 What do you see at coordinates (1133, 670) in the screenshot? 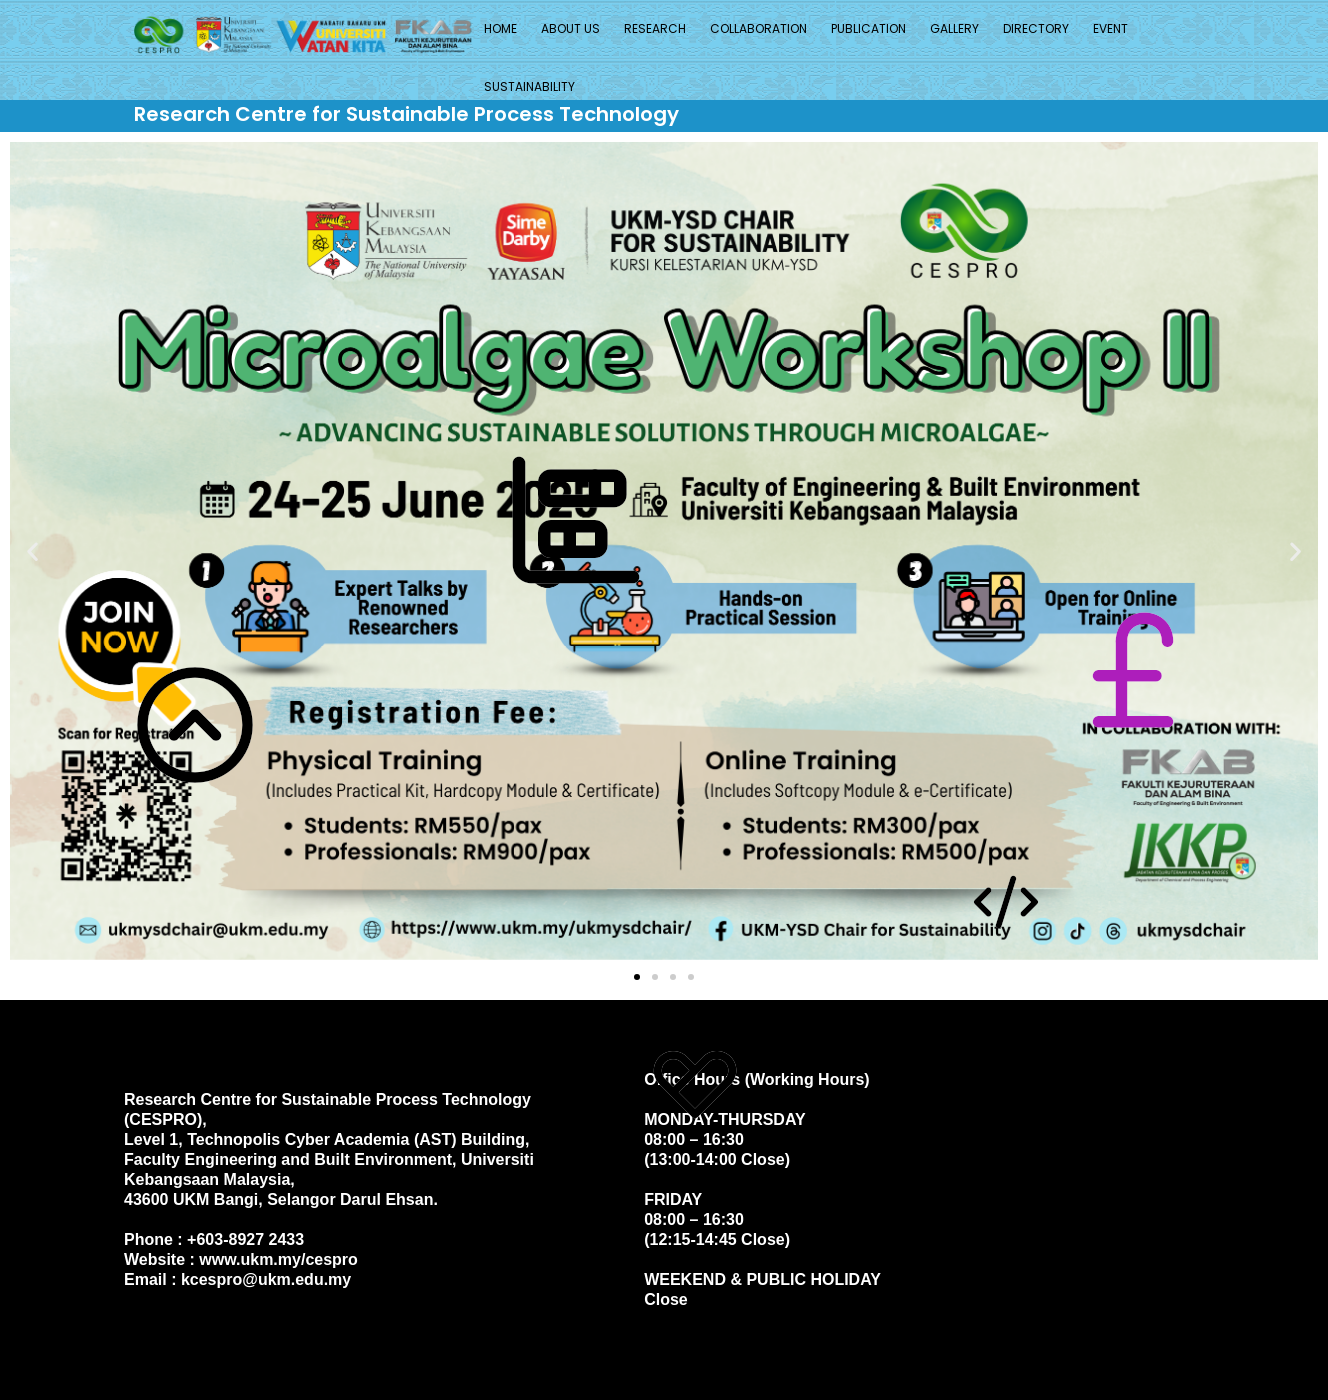
I see `view pricing in British pounds` at bounding box center [1133, 670].